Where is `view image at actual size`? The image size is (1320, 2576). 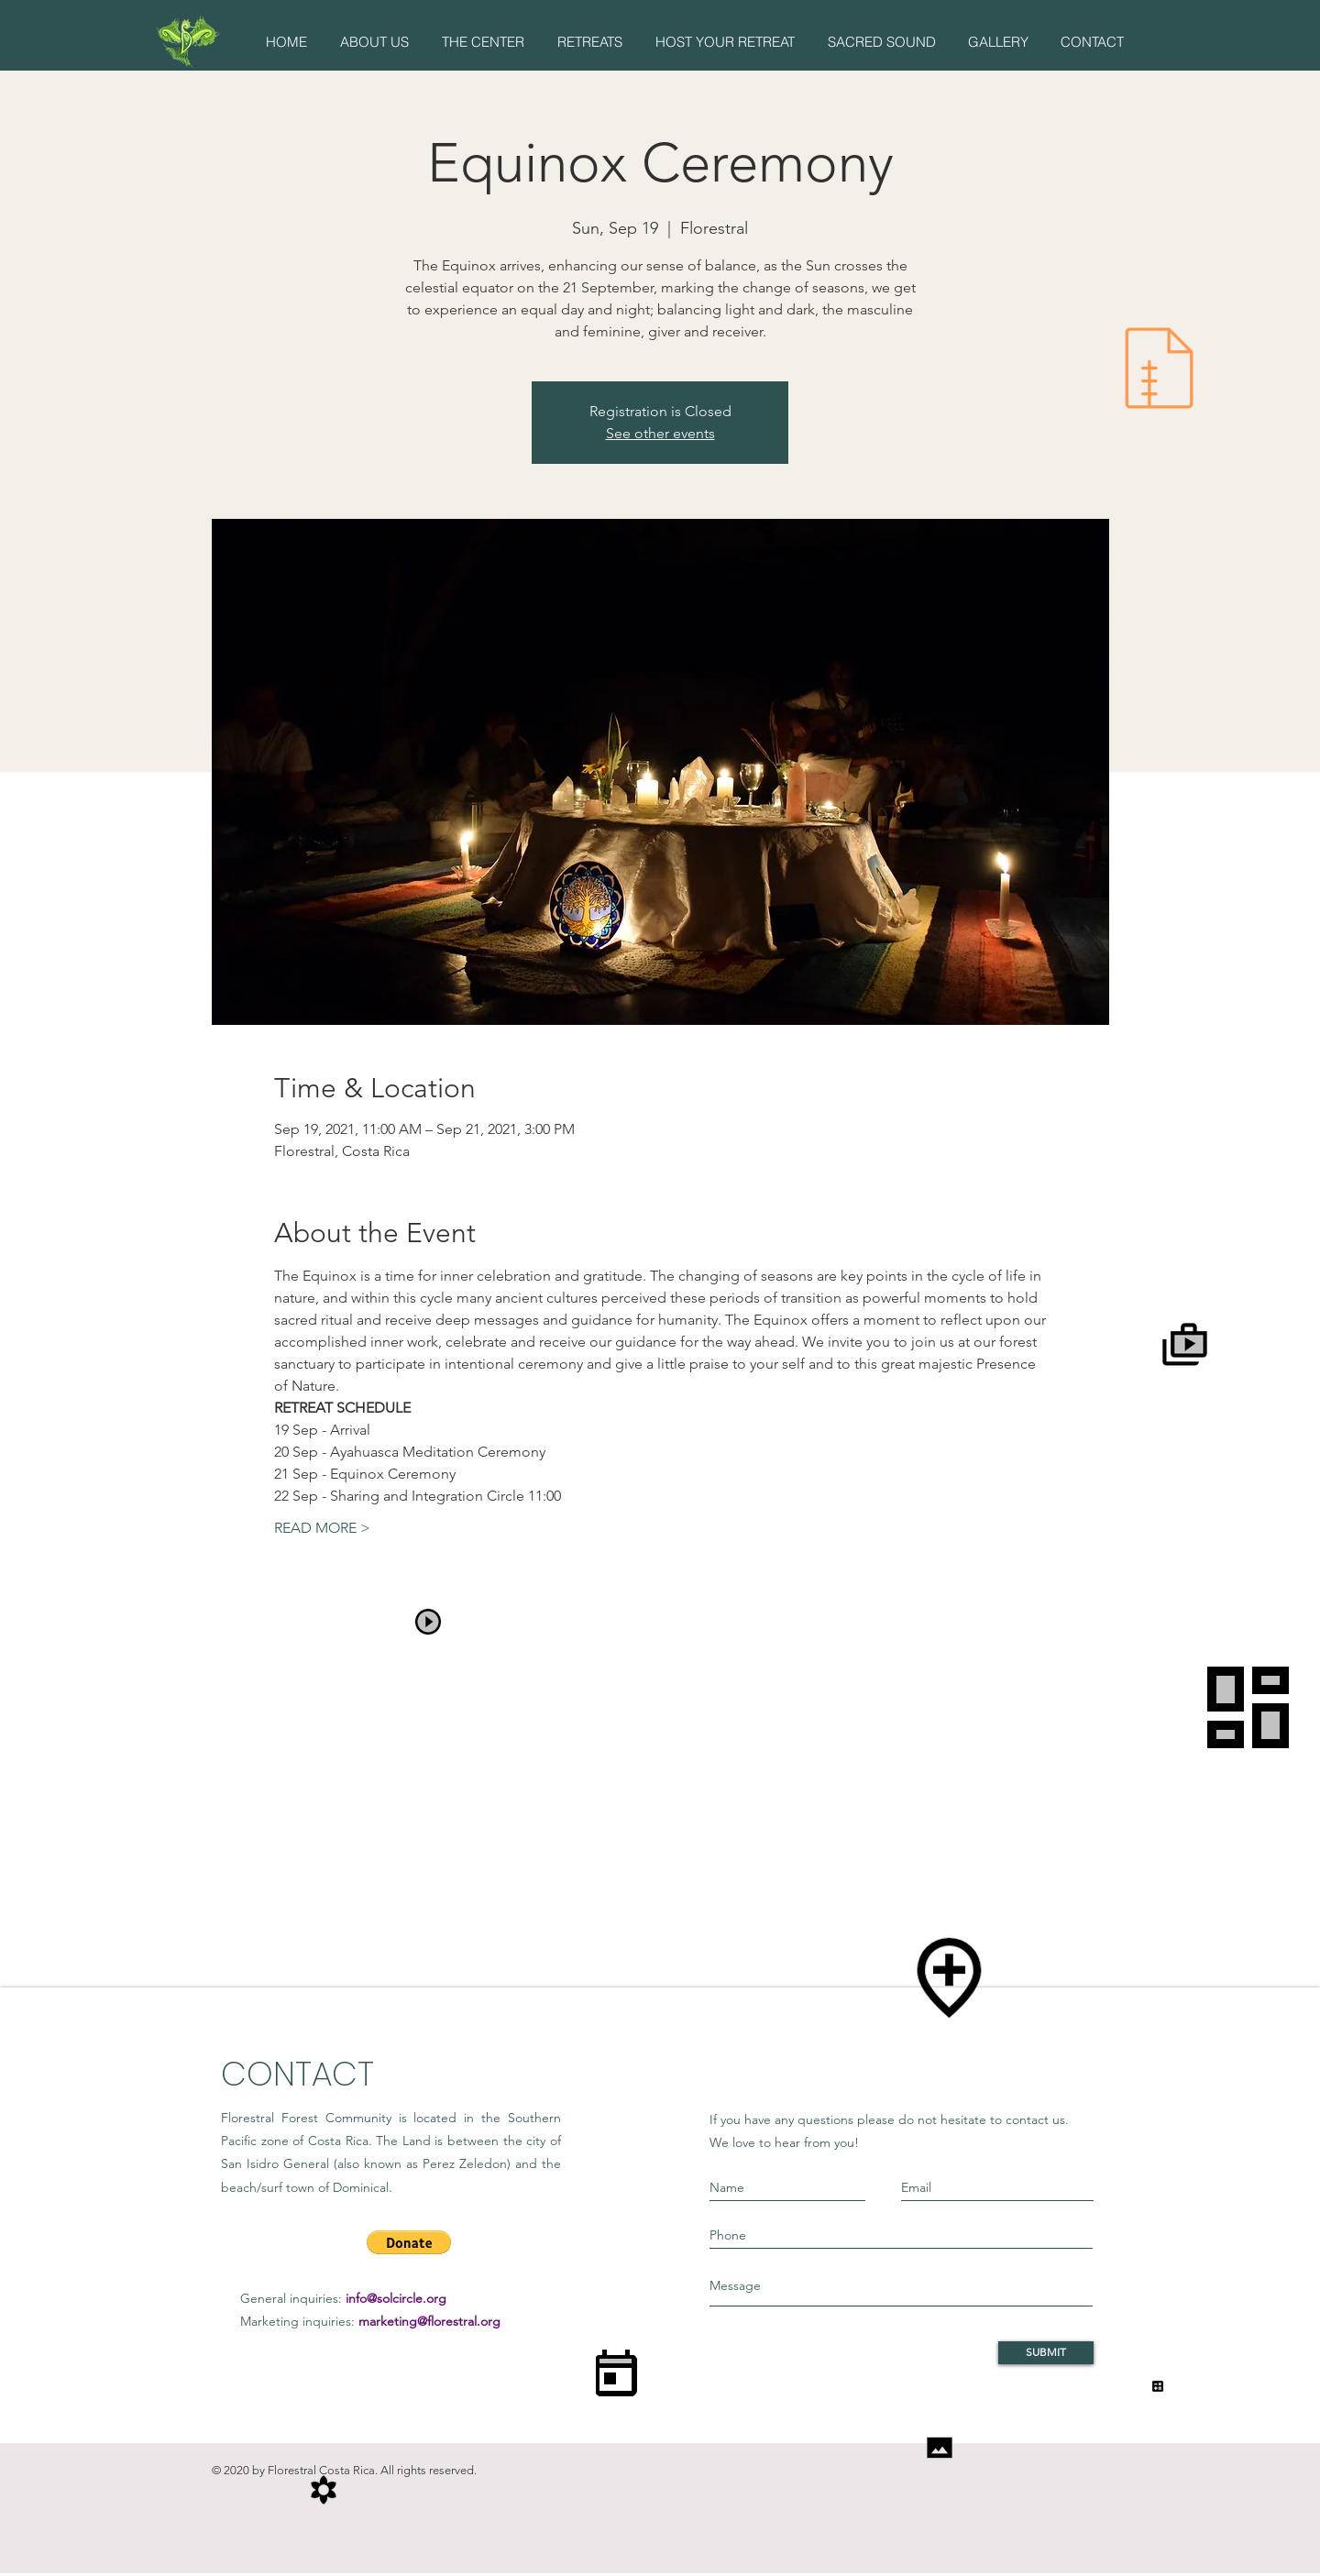 view image at actual size is located at coordinates (940, 2448).